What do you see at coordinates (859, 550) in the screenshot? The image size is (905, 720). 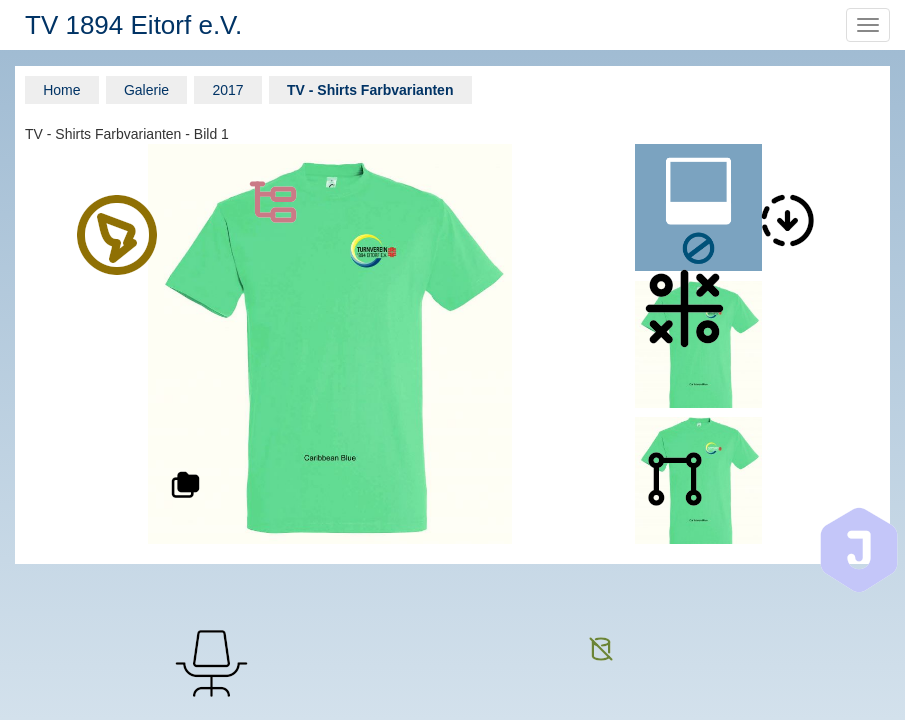 I see `indicates items or categories starting with the letter J` at bounding box center [859, 550].